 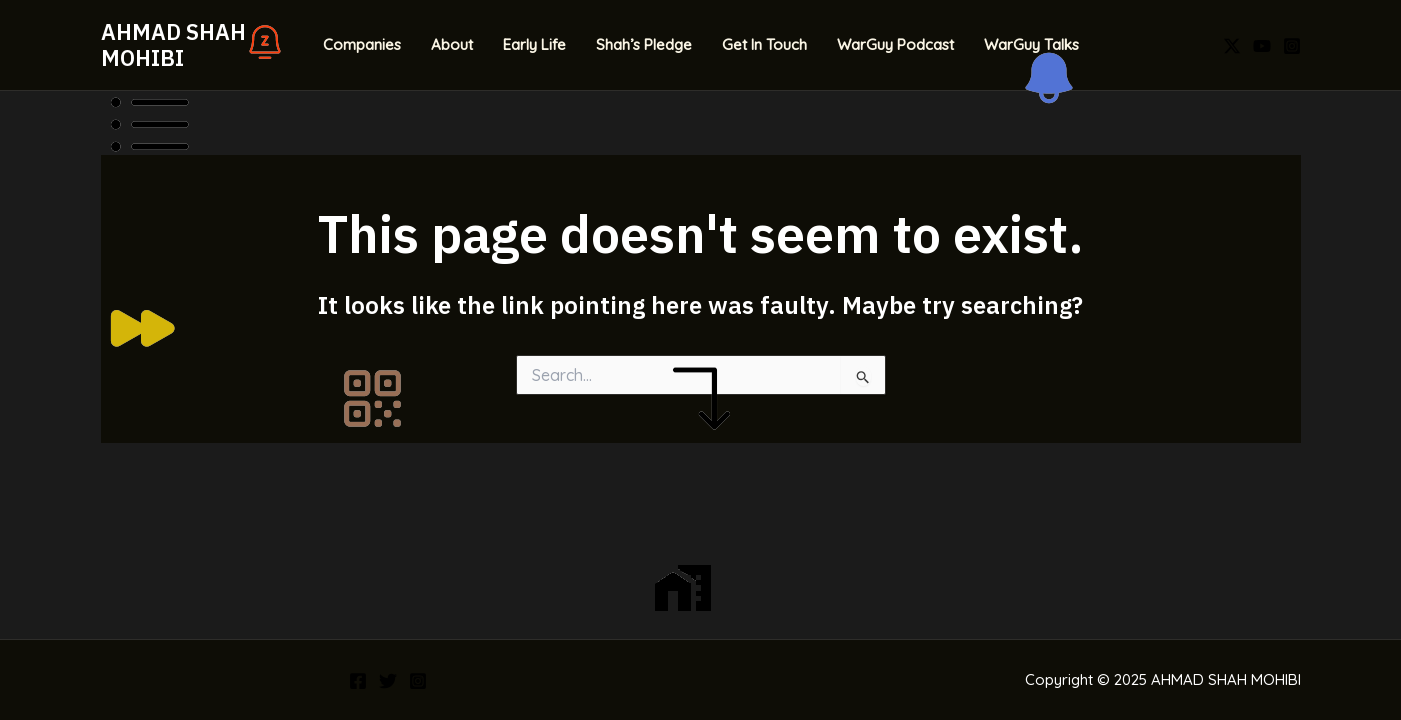 What do you see at coordinates (265, 42) in the screenshot?
I see `notifications are snoozed` at bounding box center [265, 42].